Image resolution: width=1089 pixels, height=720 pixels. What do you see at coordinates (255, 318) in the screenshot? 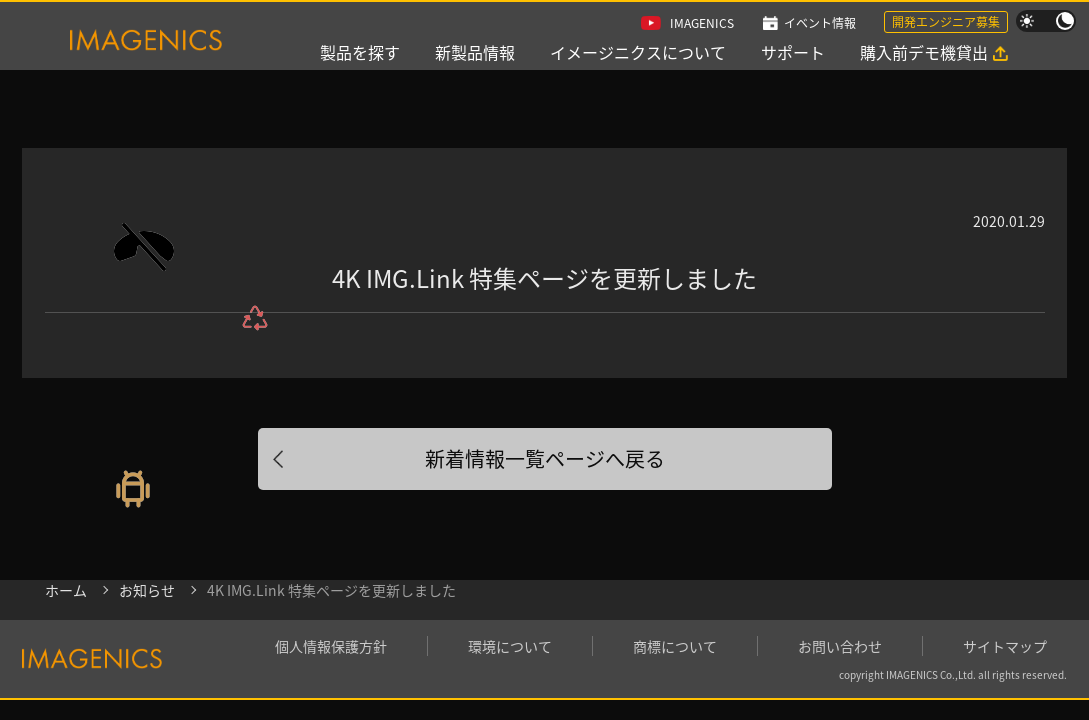
I see `recycle or dispose of item responsibly` at bounding box center [255, 318].